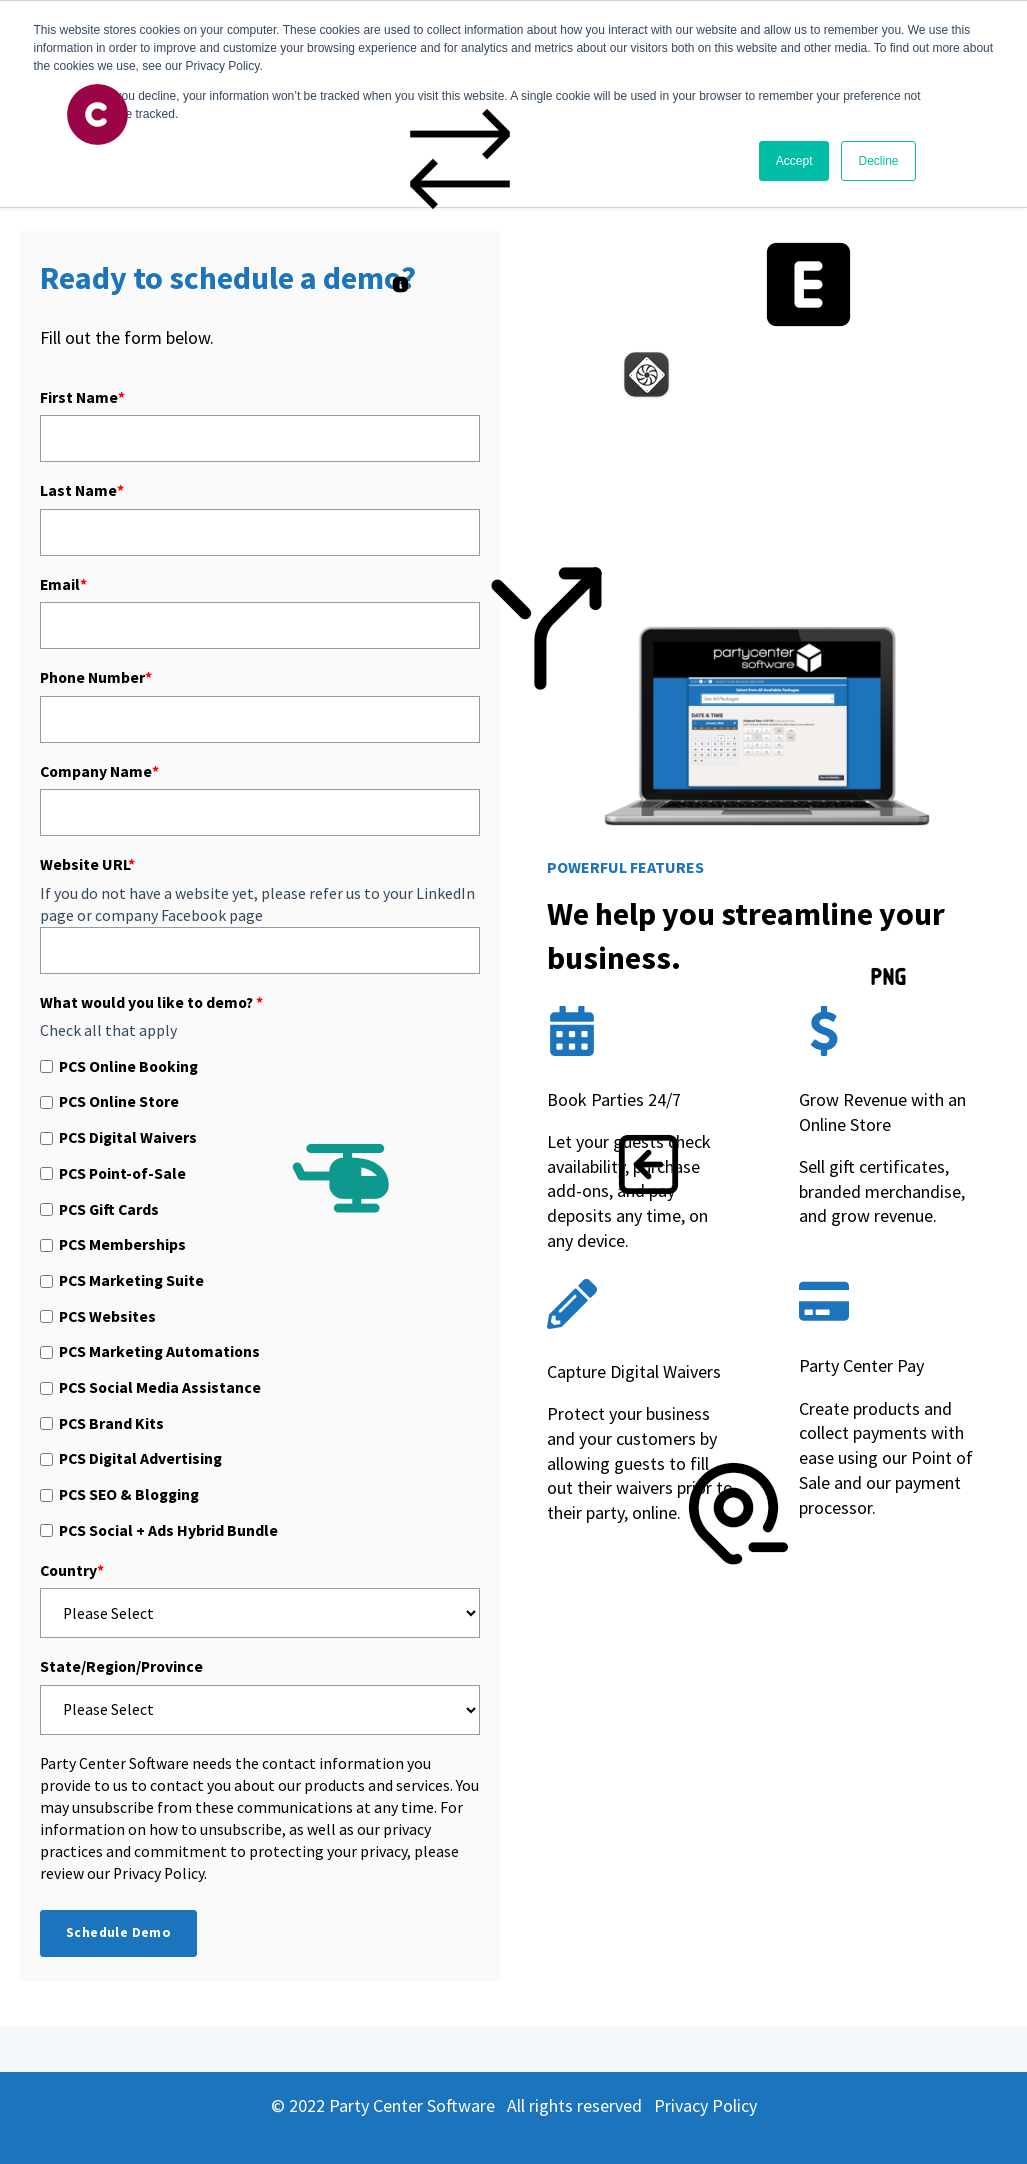  I want to click on bear right at the fork, so click(546, 628).